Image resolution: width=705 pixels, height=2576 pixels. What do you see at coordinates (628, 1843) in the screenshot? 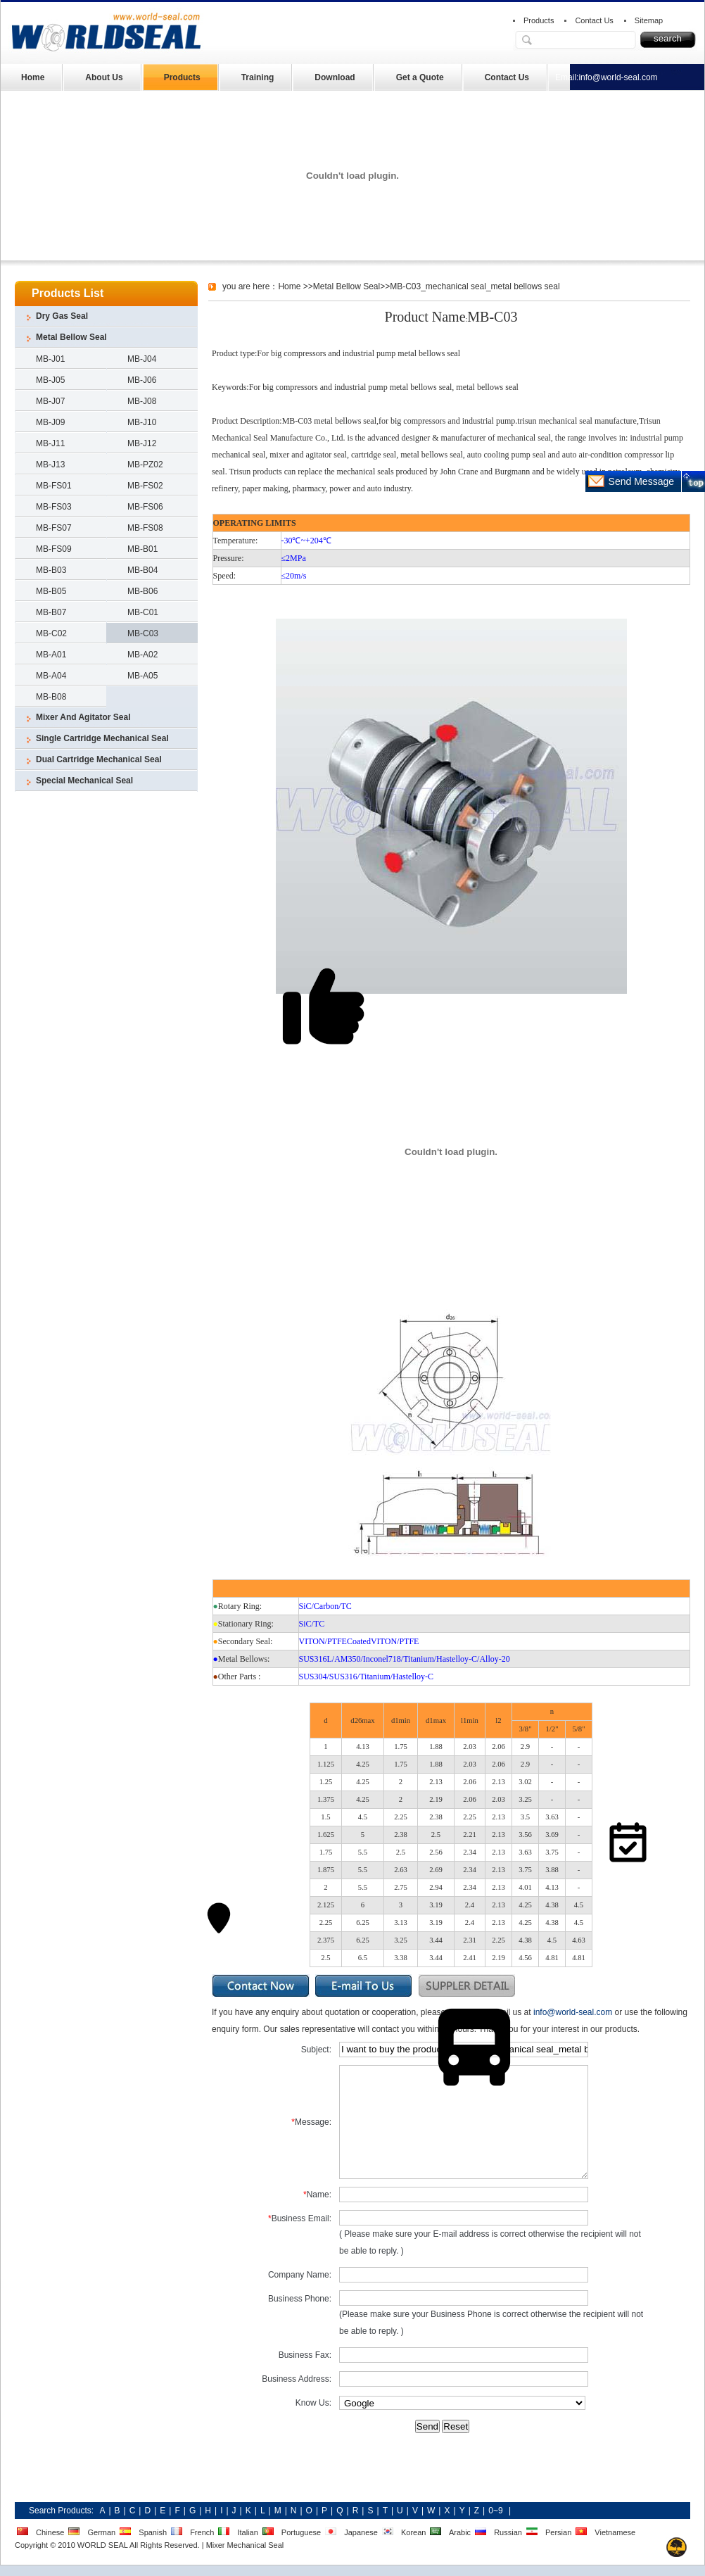
I see `confirm or complete a scheduled event` at bounding box center [628, 1843].